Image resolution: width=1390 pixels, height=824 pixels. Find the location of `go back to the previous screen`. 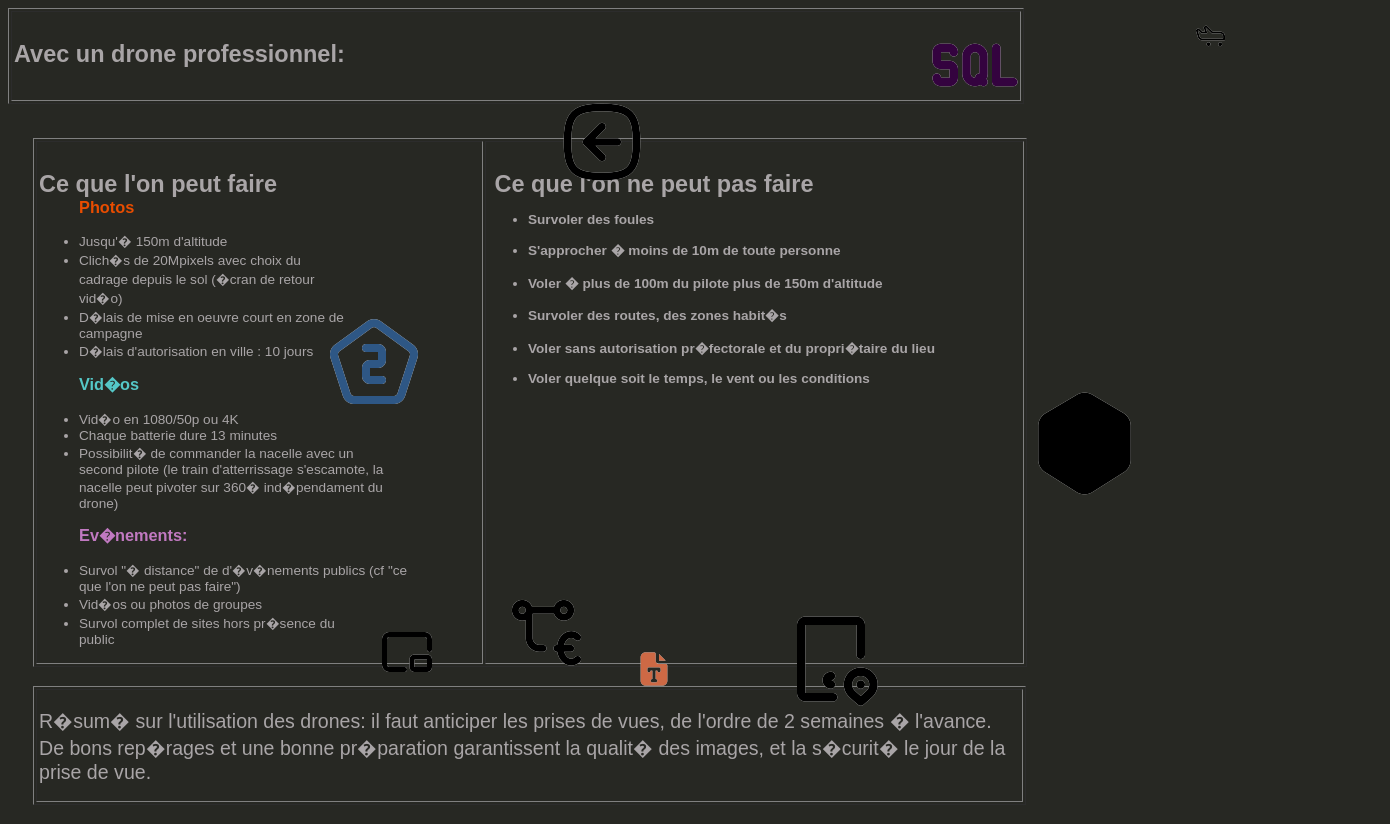

go back to the previous screen is located at coordinates (602, 142).